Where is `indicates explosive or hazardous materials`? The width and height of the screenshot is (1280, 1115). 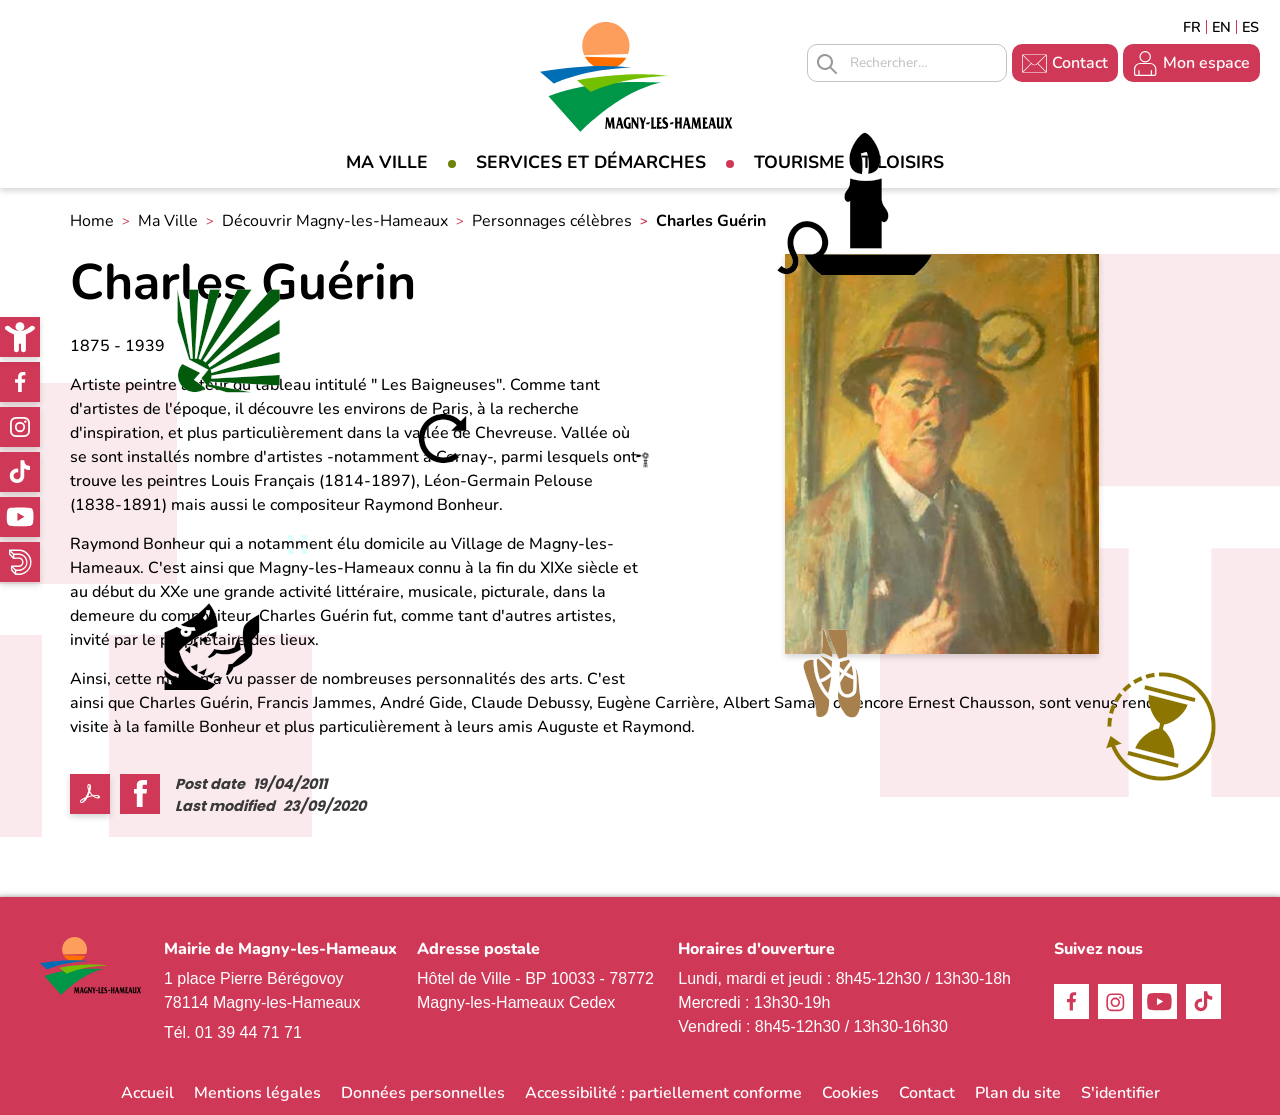 indicates explosive or hazardous materials is located at coordinates (228, 341).